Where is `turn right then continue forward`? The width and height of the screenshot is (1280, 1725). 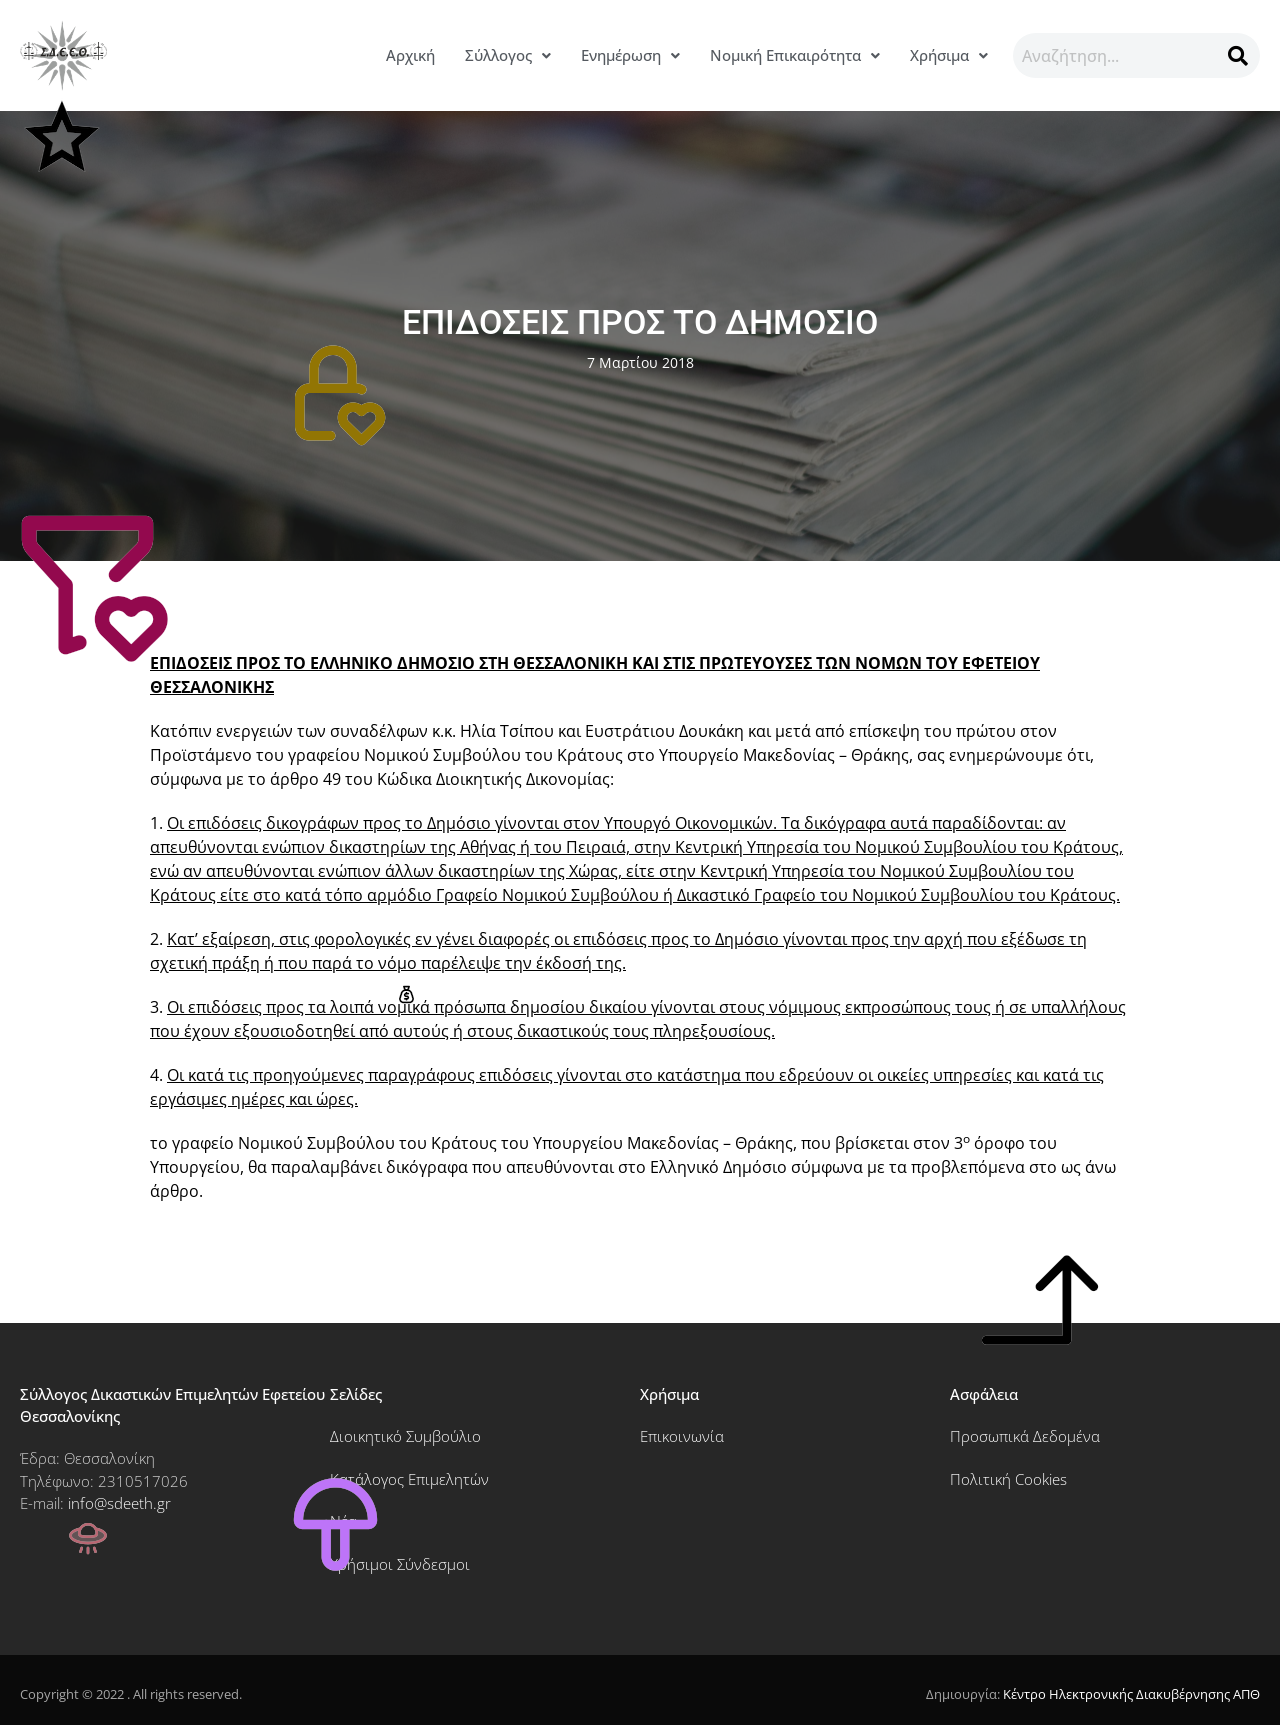 turn right then continue forward is located at coordinates (1044, 1304).